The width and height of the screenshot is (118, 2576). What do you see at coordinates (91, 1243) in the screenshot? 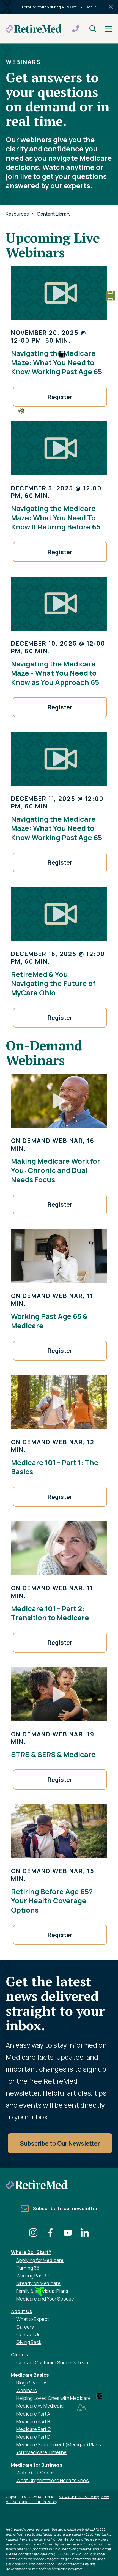
I see `select the old king character or unit` at bounding box center [91, 1243].